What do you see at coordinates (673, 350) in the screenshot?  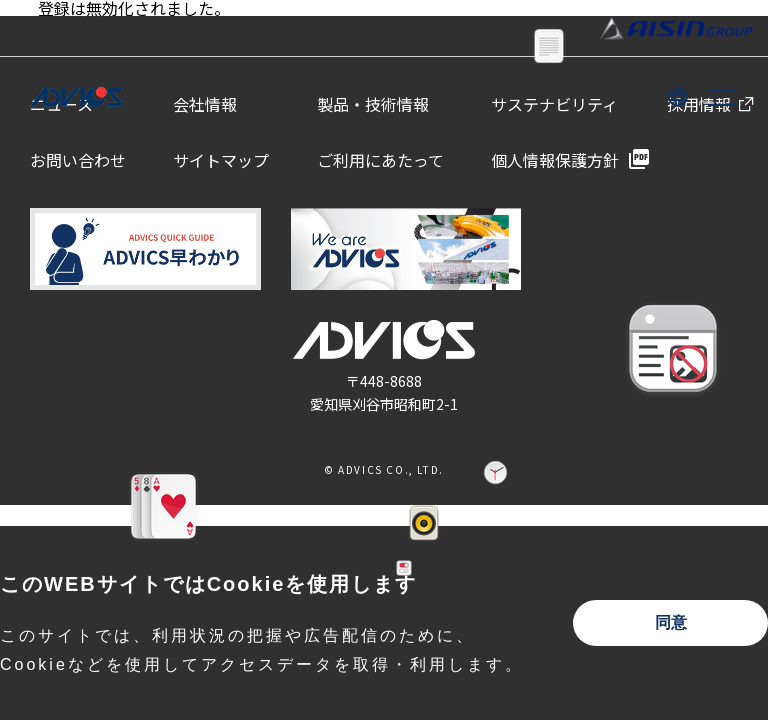 I see `access ad blocker settings in your web browser` at bounding box center [673, 350].